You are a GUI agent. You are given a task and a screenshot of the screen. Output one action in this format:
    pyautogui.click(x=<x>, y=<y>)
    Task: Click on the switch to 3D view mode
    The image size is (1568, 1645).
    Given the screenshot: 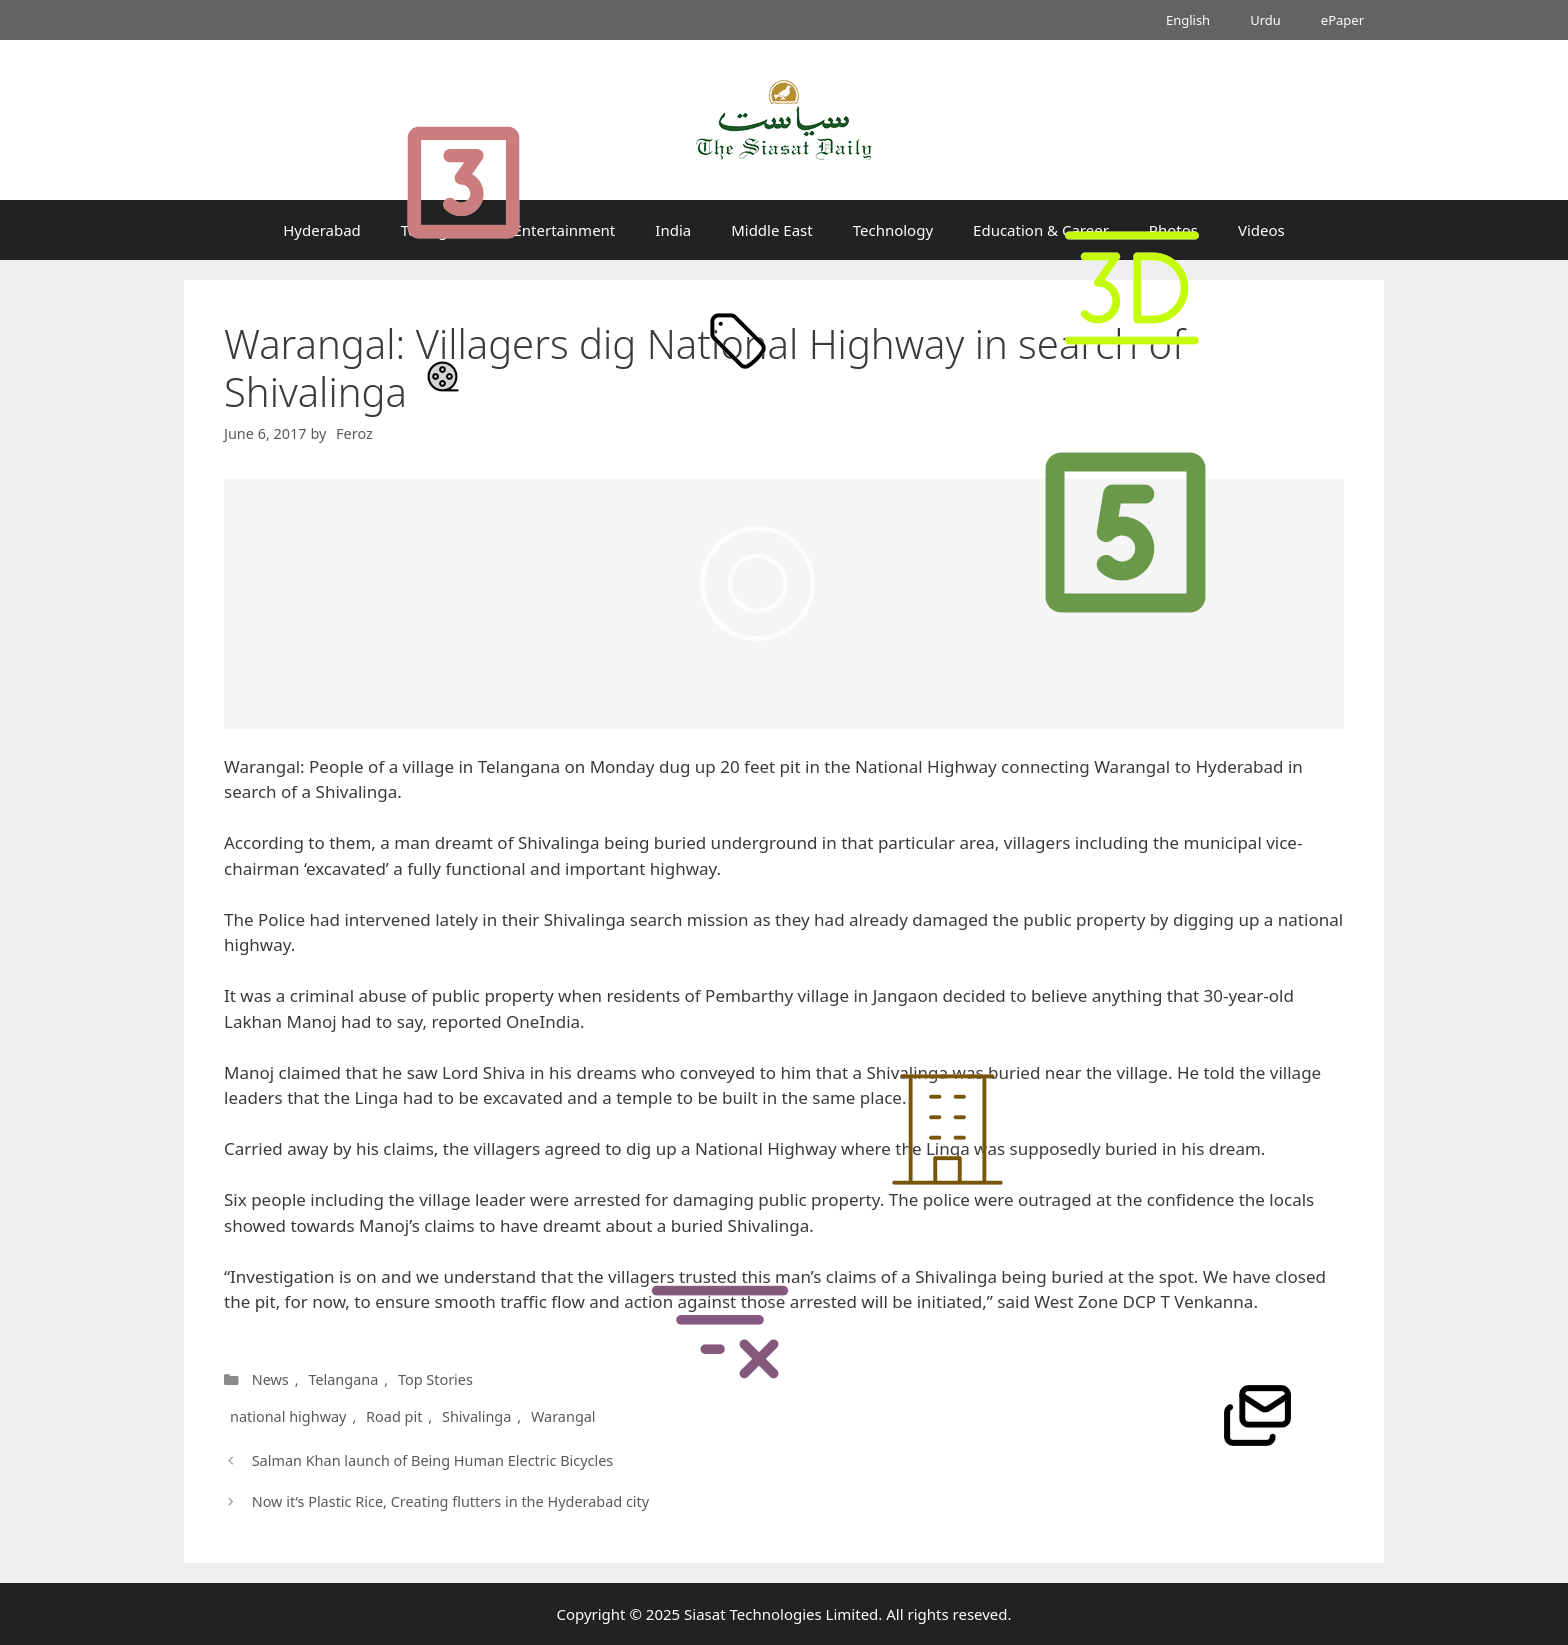 What is the action you would take?
    pyautogui.click(x=1132, y=288)
    